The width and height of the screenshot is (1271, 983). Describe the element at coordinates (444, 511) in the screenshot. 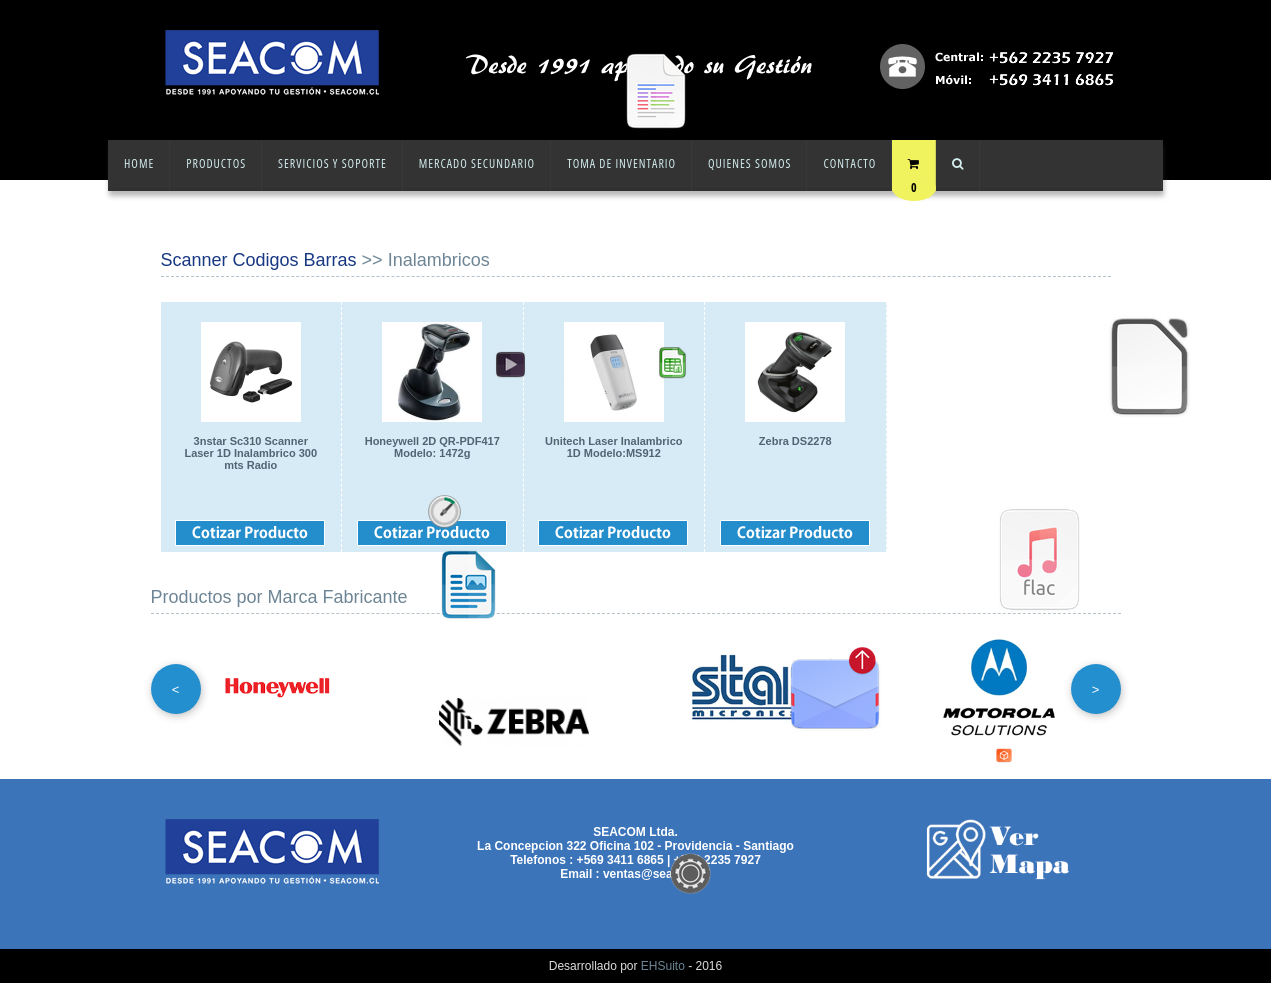

I see `open sysprof system profiler` at that location.